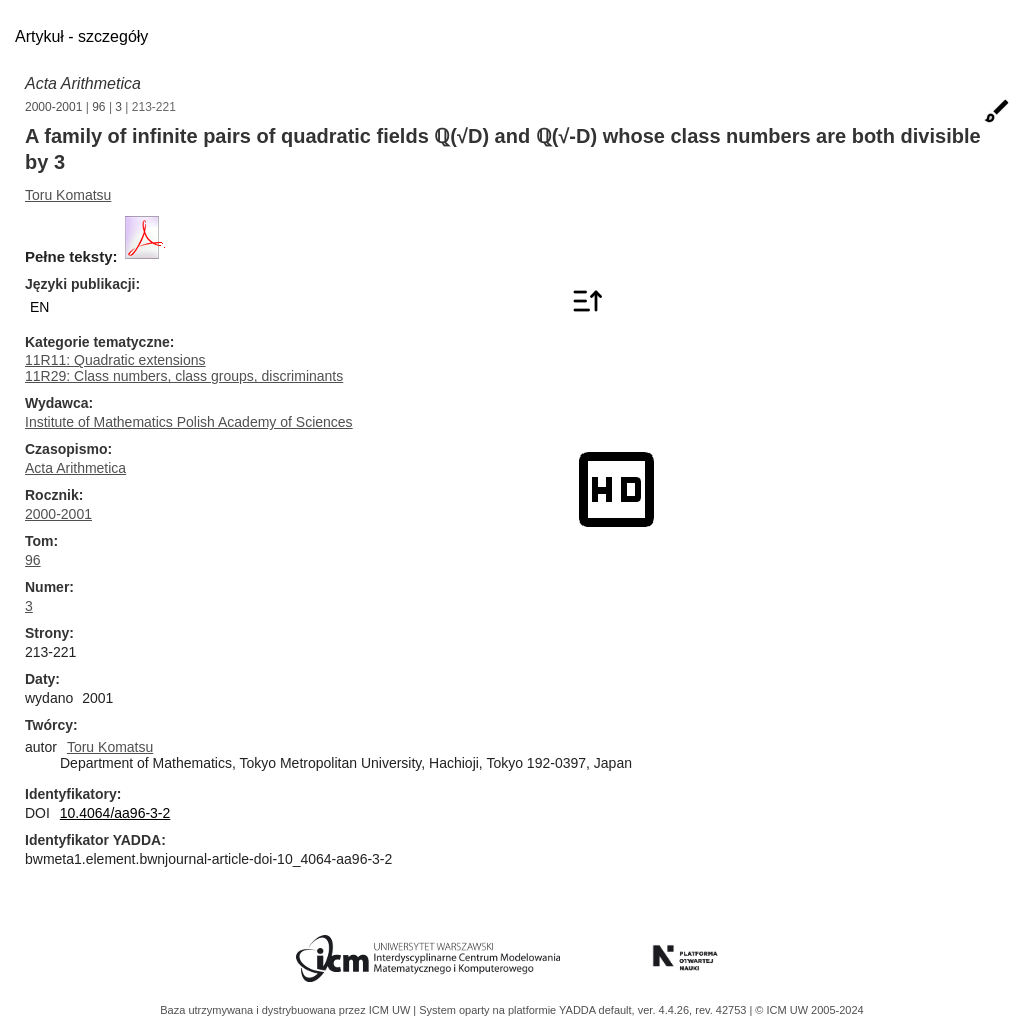 The width and height of the screenshot is (1024, 1026). What do you see at coordinates (587, 301) in the screenshot?
I see `sort items in ascending order` at bounding box center [587, 301].